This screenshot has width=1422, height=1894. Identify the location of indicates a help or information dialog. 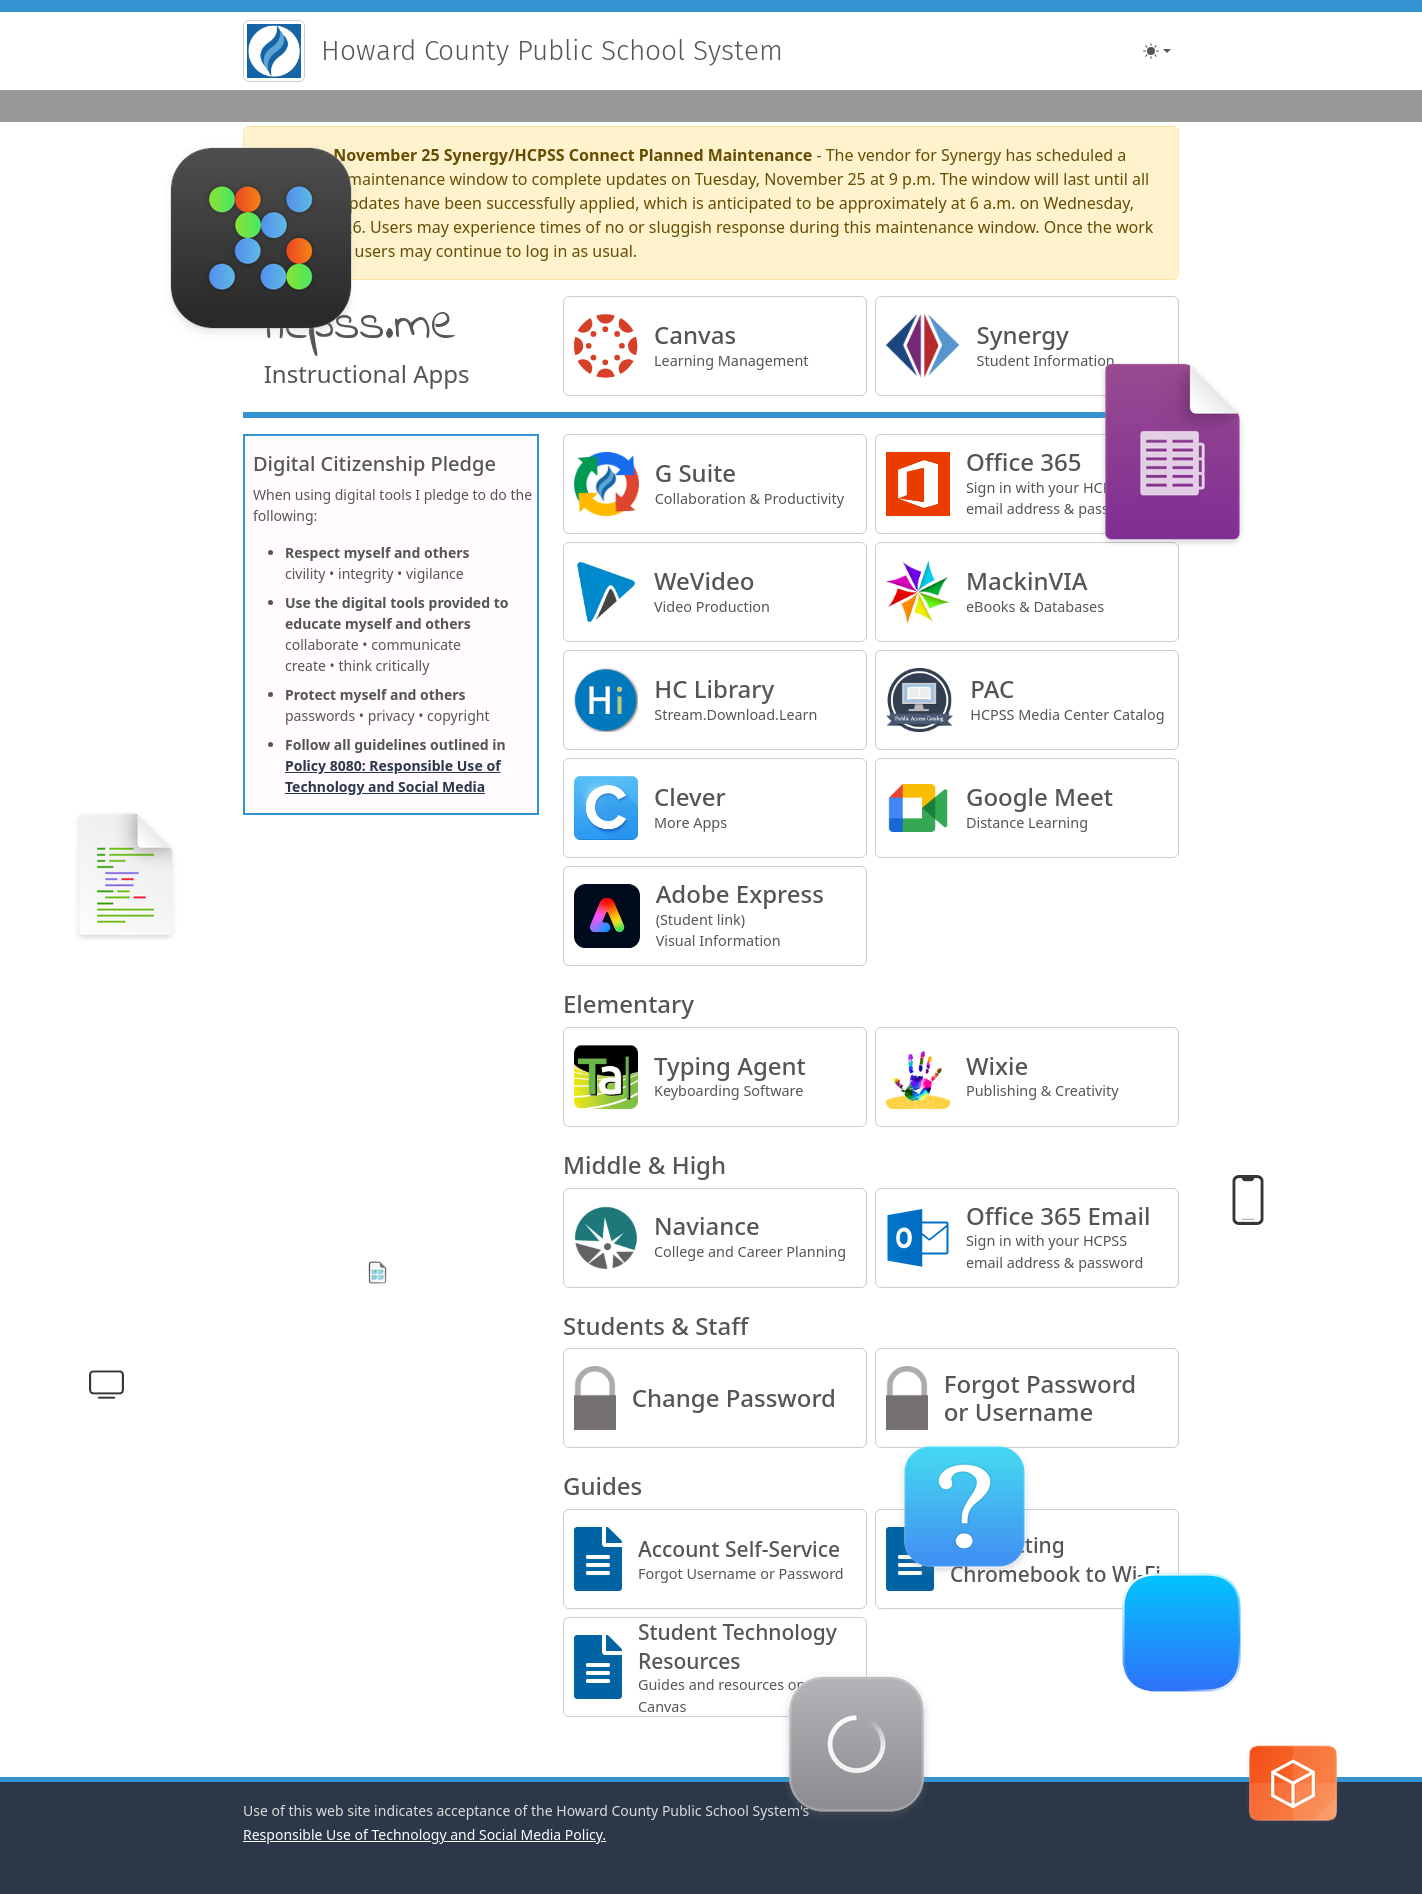
(964, 1509).